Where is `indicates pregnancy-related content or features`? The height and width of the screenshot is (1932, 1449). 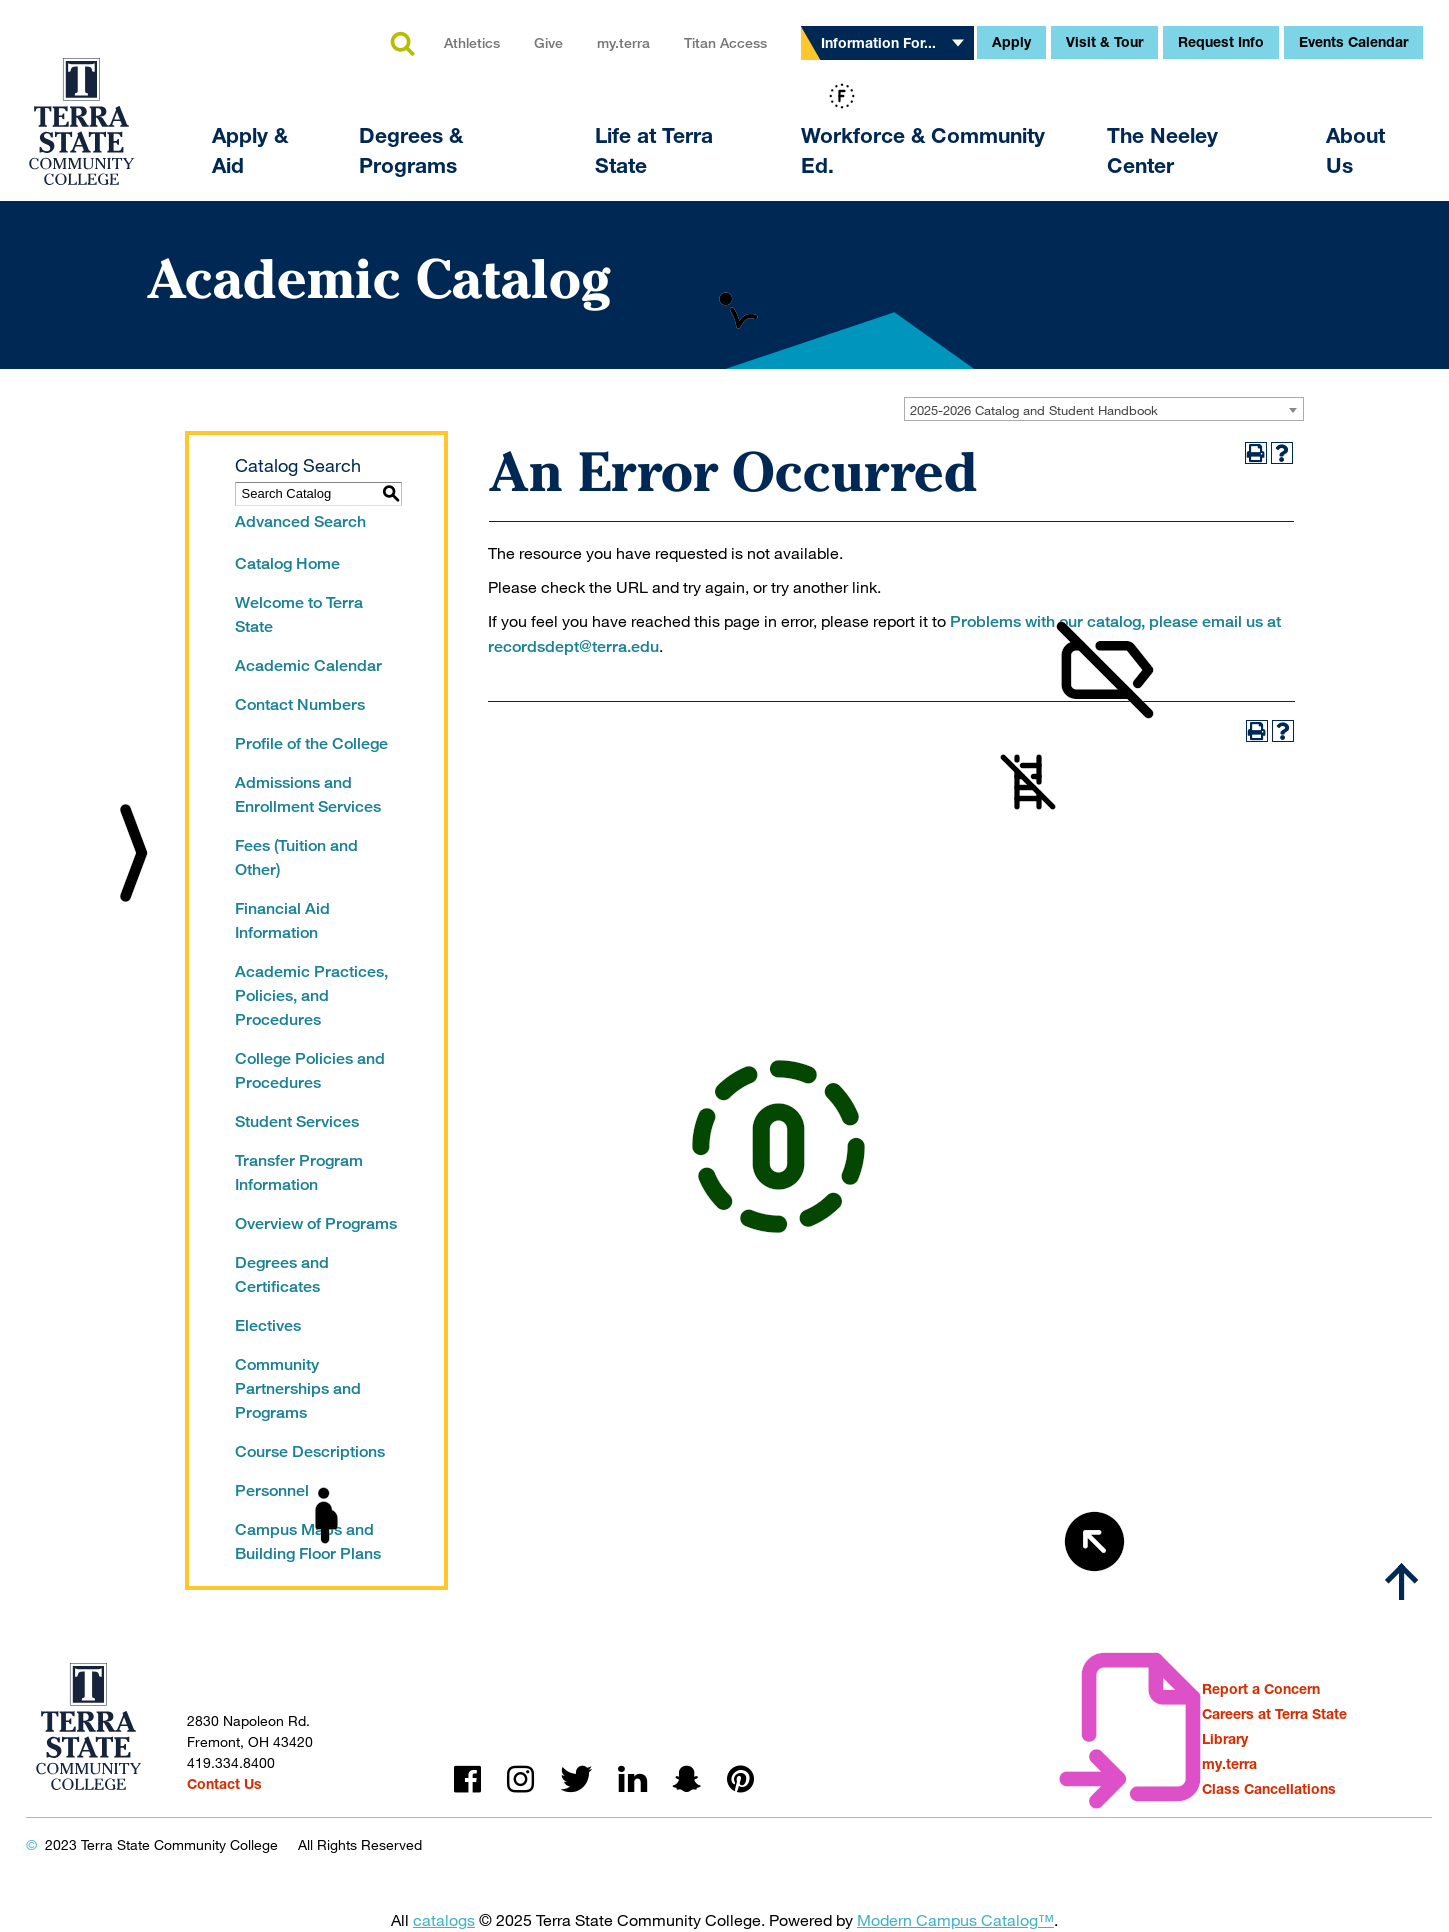
indicates pregnancy-related content or features is located at coordinates (326, 1515).